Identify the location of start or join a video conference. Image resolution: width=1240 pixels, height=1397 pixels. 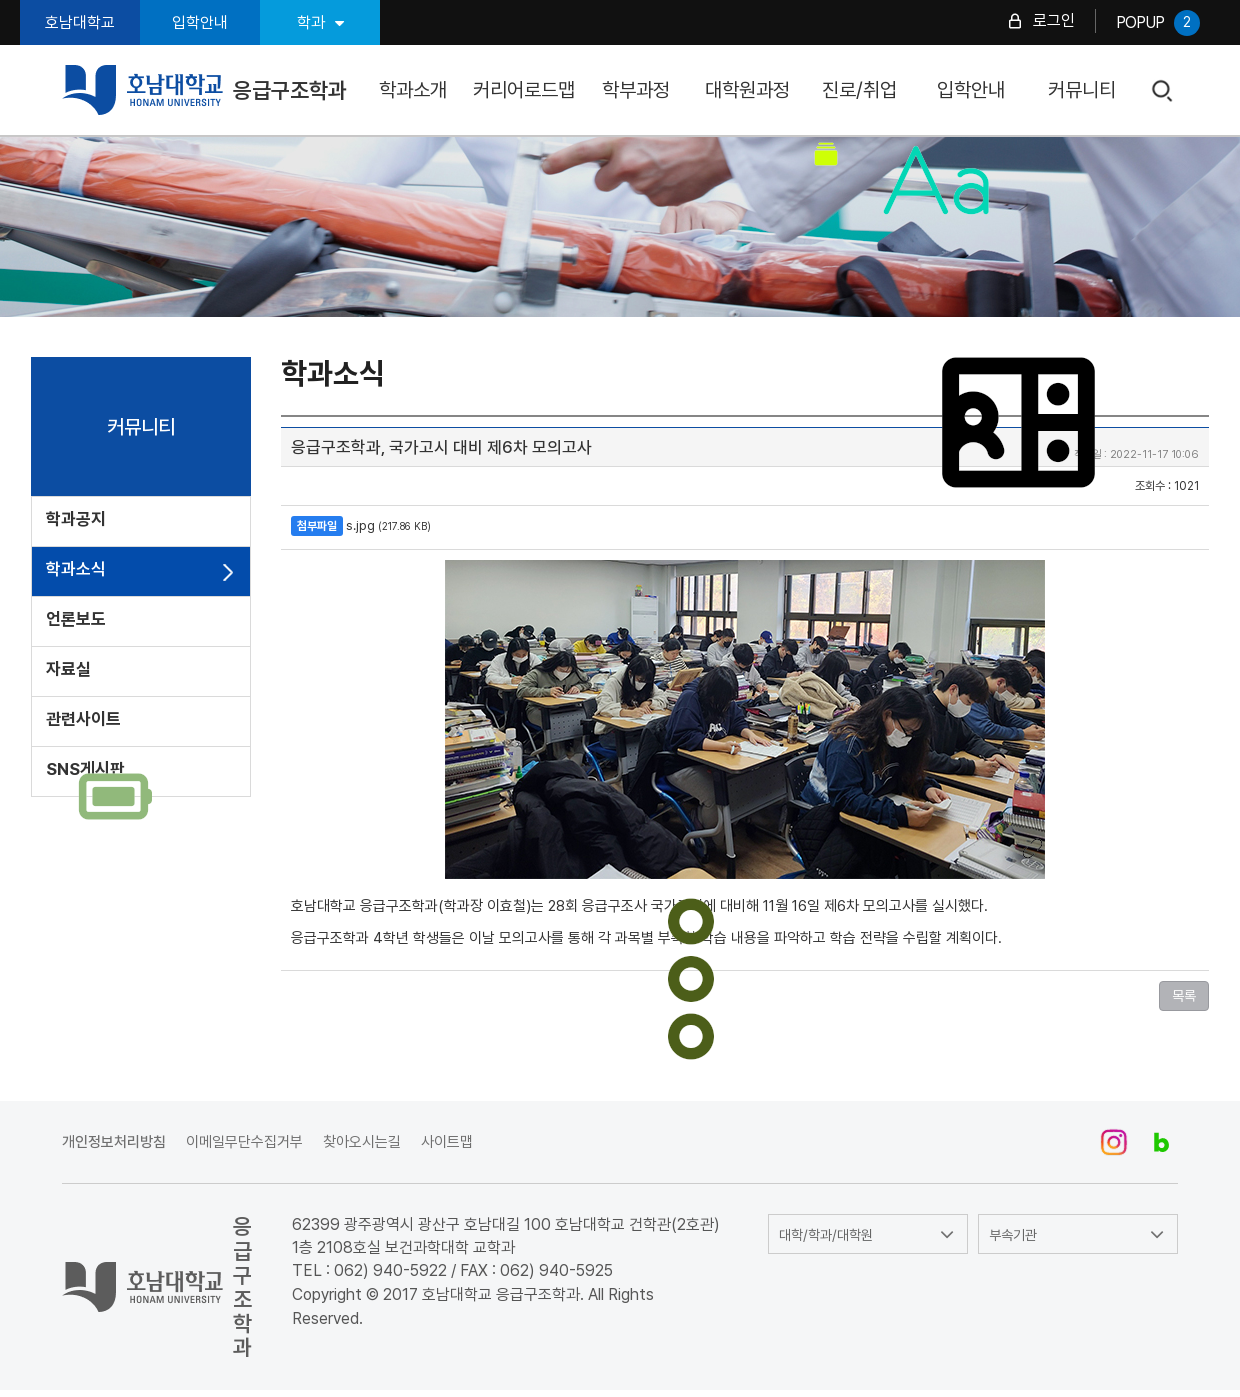
(1018, 422).